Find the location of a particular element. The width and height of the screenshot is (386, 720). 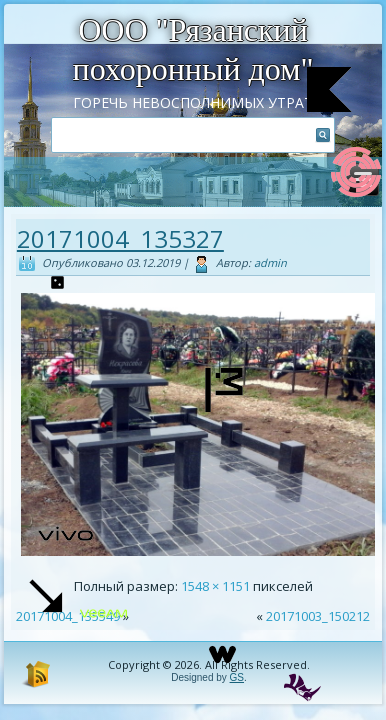

vivo brand logo is located at coordinates (65, 533).